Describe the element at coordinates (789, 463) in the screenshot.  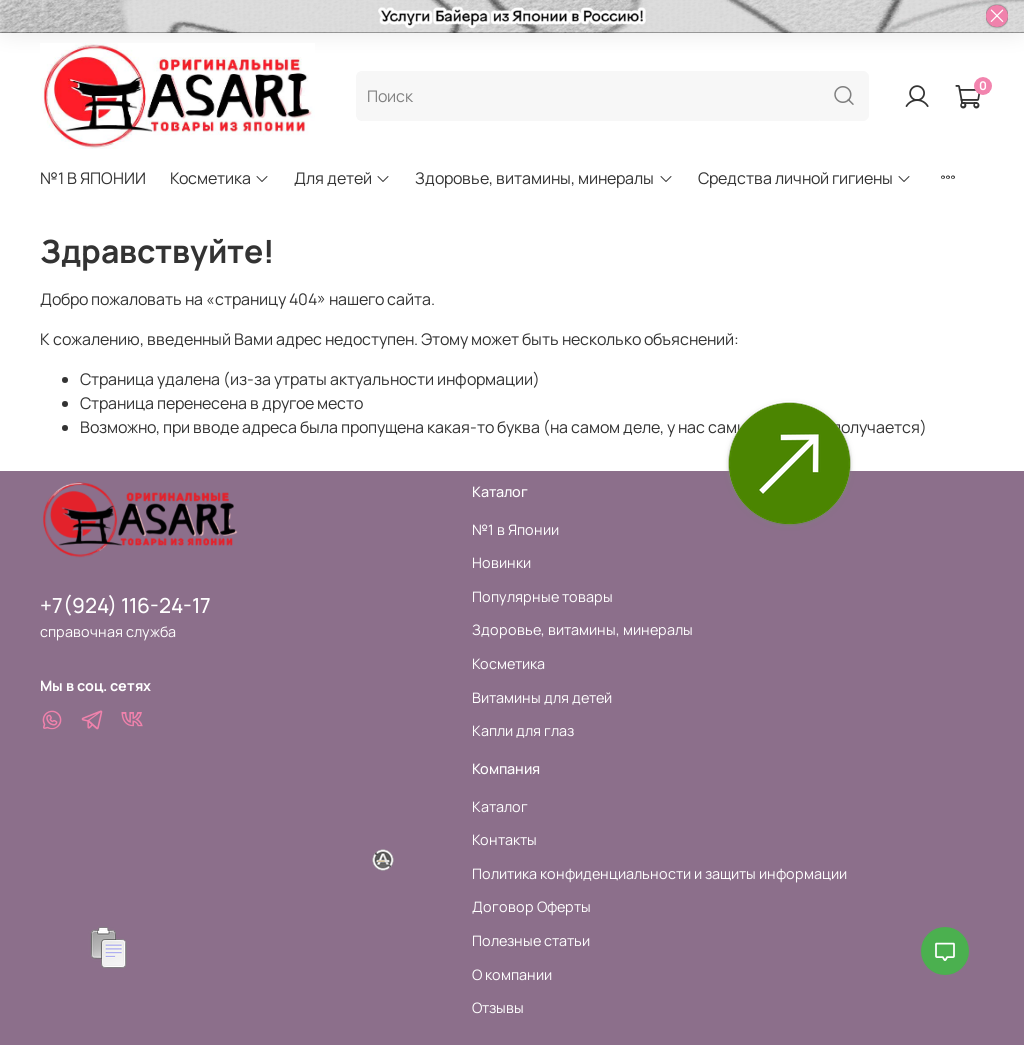
I see `indicates a symbolic link or shortcut to another file` at that location.